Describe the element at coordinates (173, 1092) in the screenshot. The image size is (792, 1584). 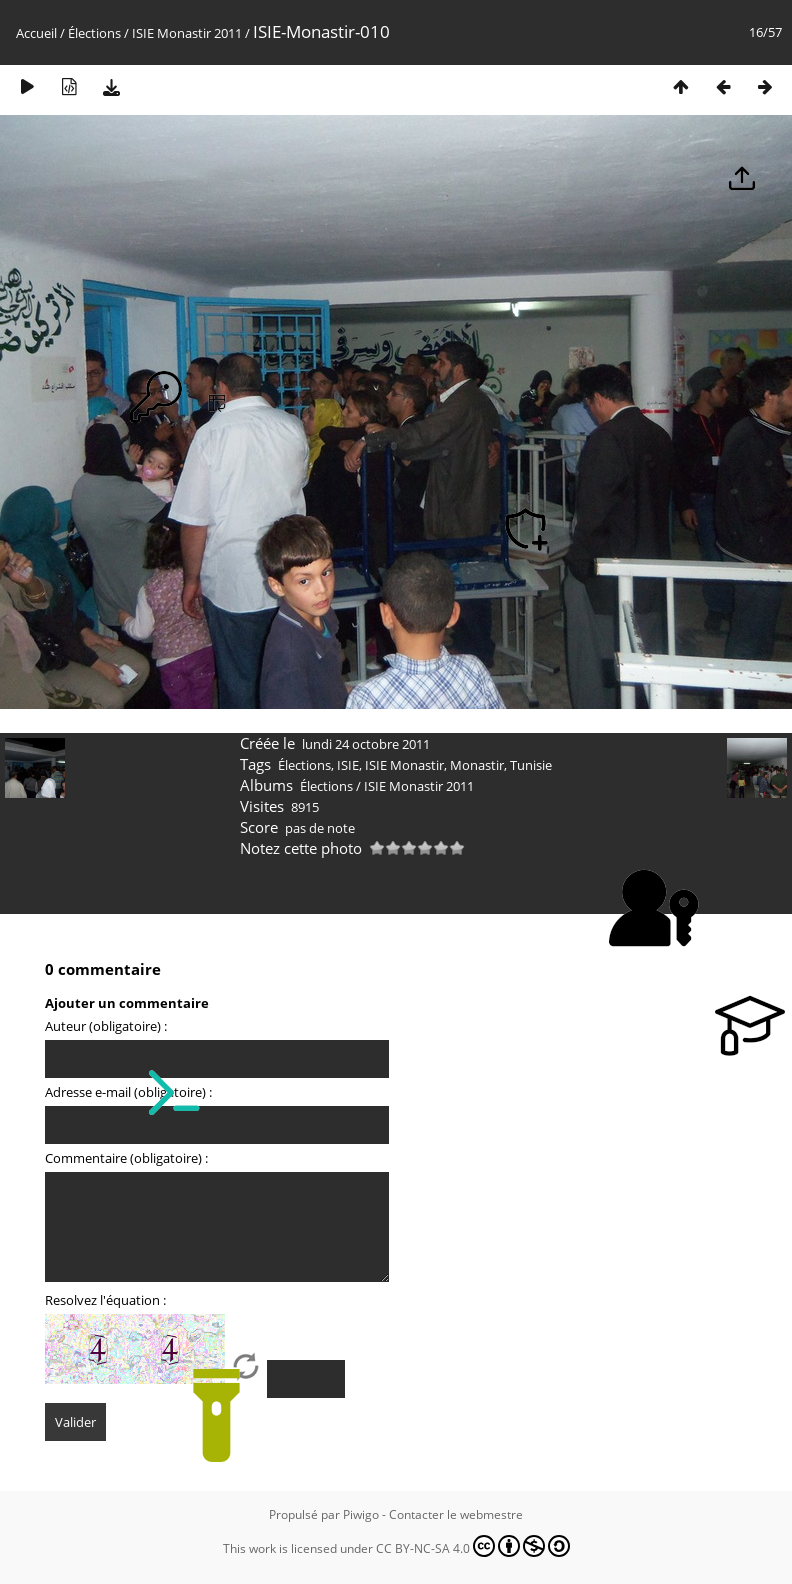
I see `open command palette` at that location.